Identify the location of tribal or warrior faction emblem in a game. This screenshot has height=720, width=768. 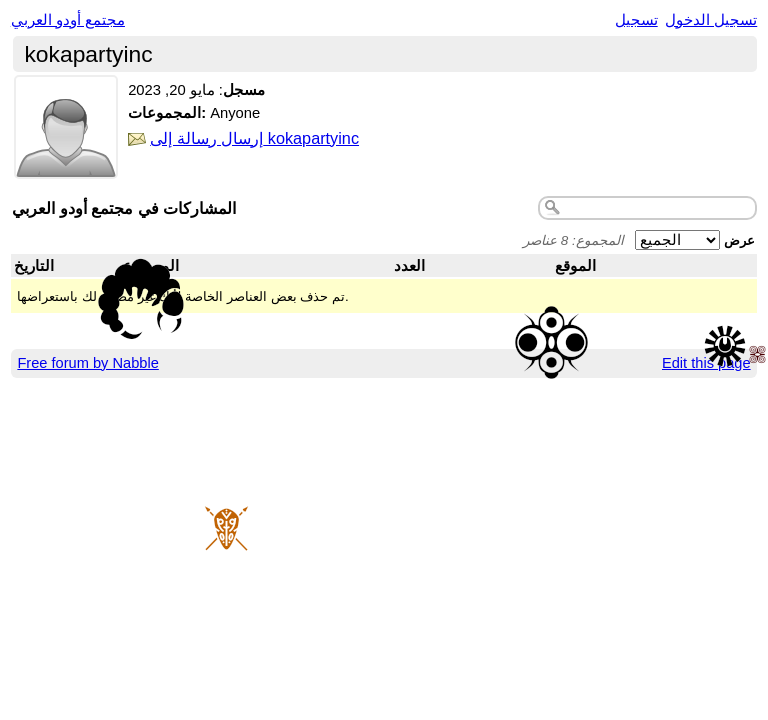
(226, 528).